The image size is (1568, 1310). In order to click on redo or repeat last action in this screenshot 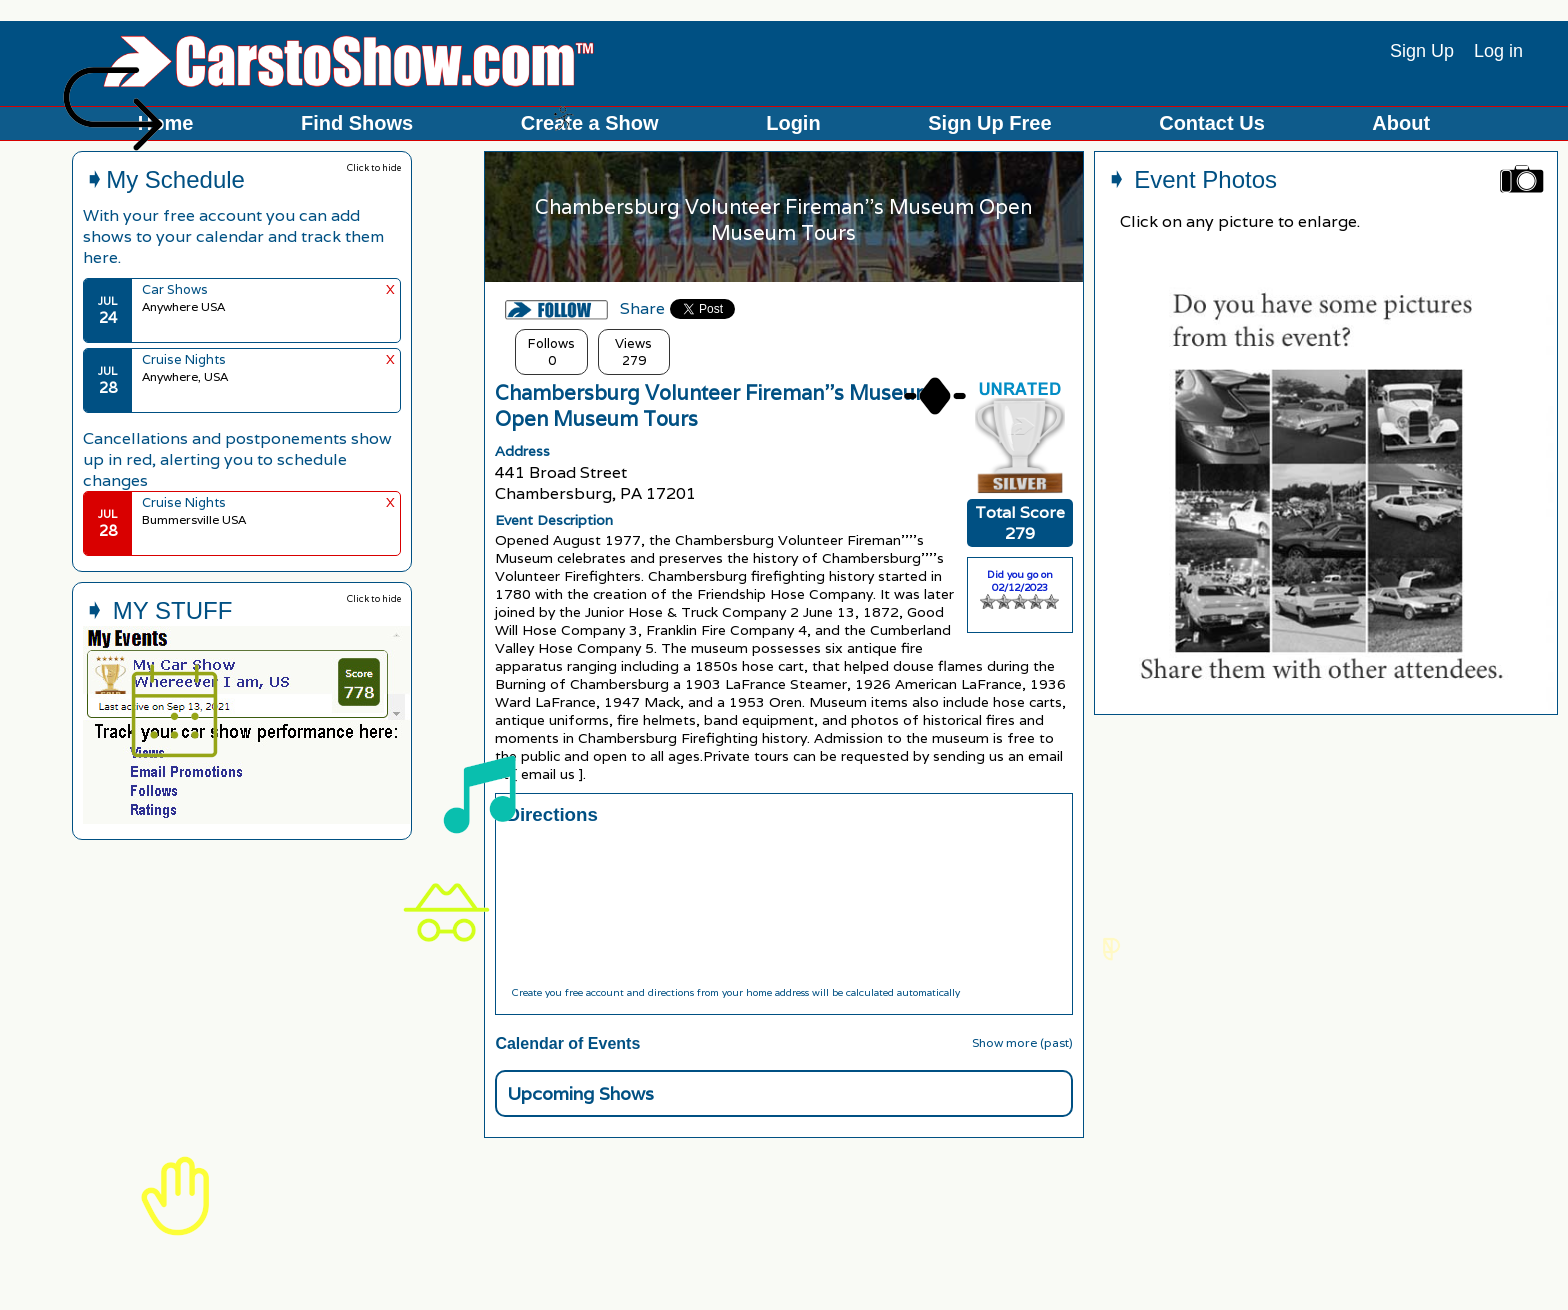, I will do `click(113, 105)`.